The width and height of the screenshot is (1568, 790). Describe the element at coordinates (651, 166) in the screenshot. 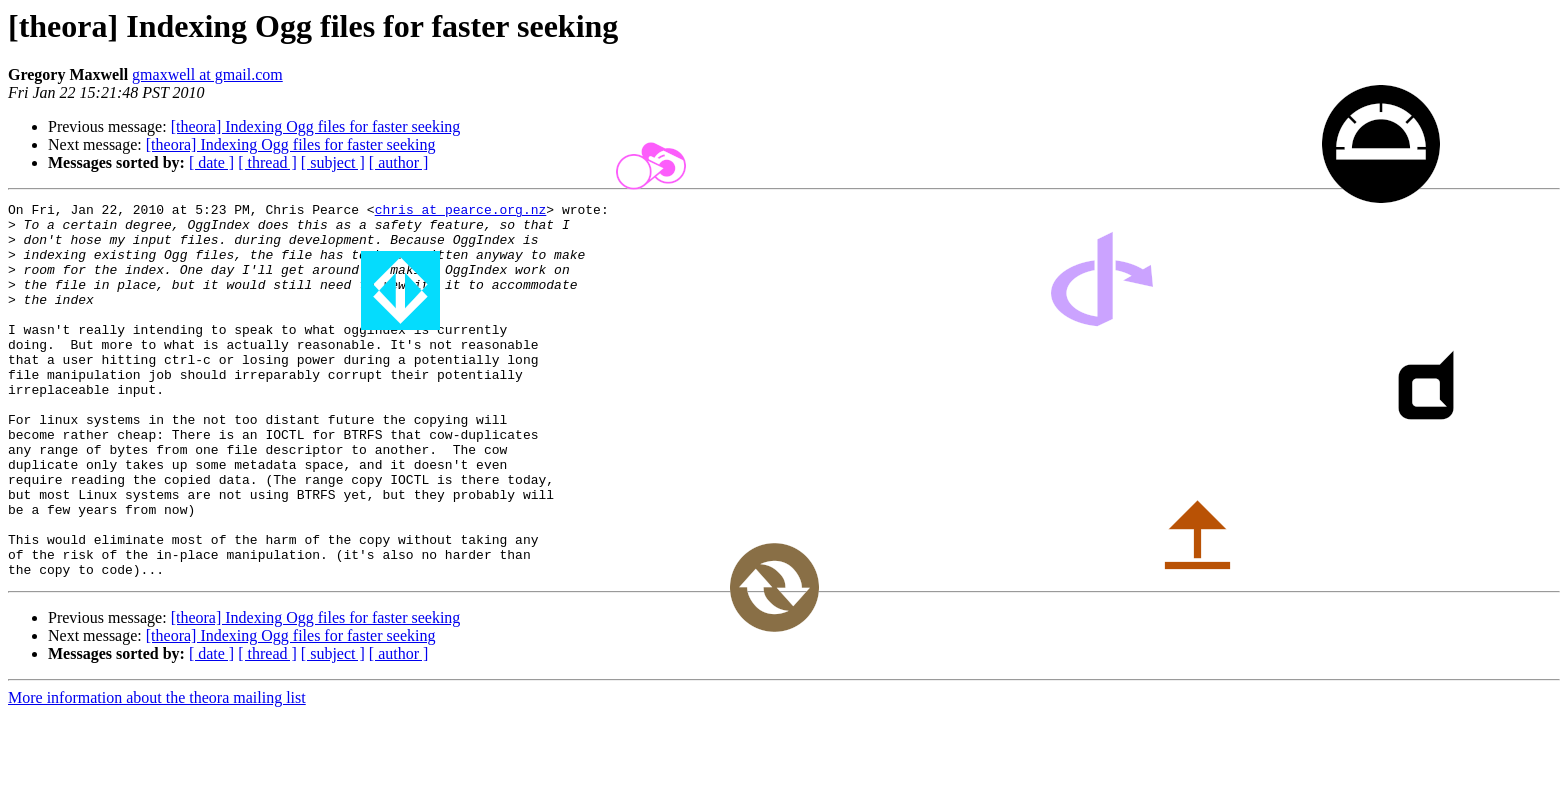

I see `open the Crew United platform` at that location.